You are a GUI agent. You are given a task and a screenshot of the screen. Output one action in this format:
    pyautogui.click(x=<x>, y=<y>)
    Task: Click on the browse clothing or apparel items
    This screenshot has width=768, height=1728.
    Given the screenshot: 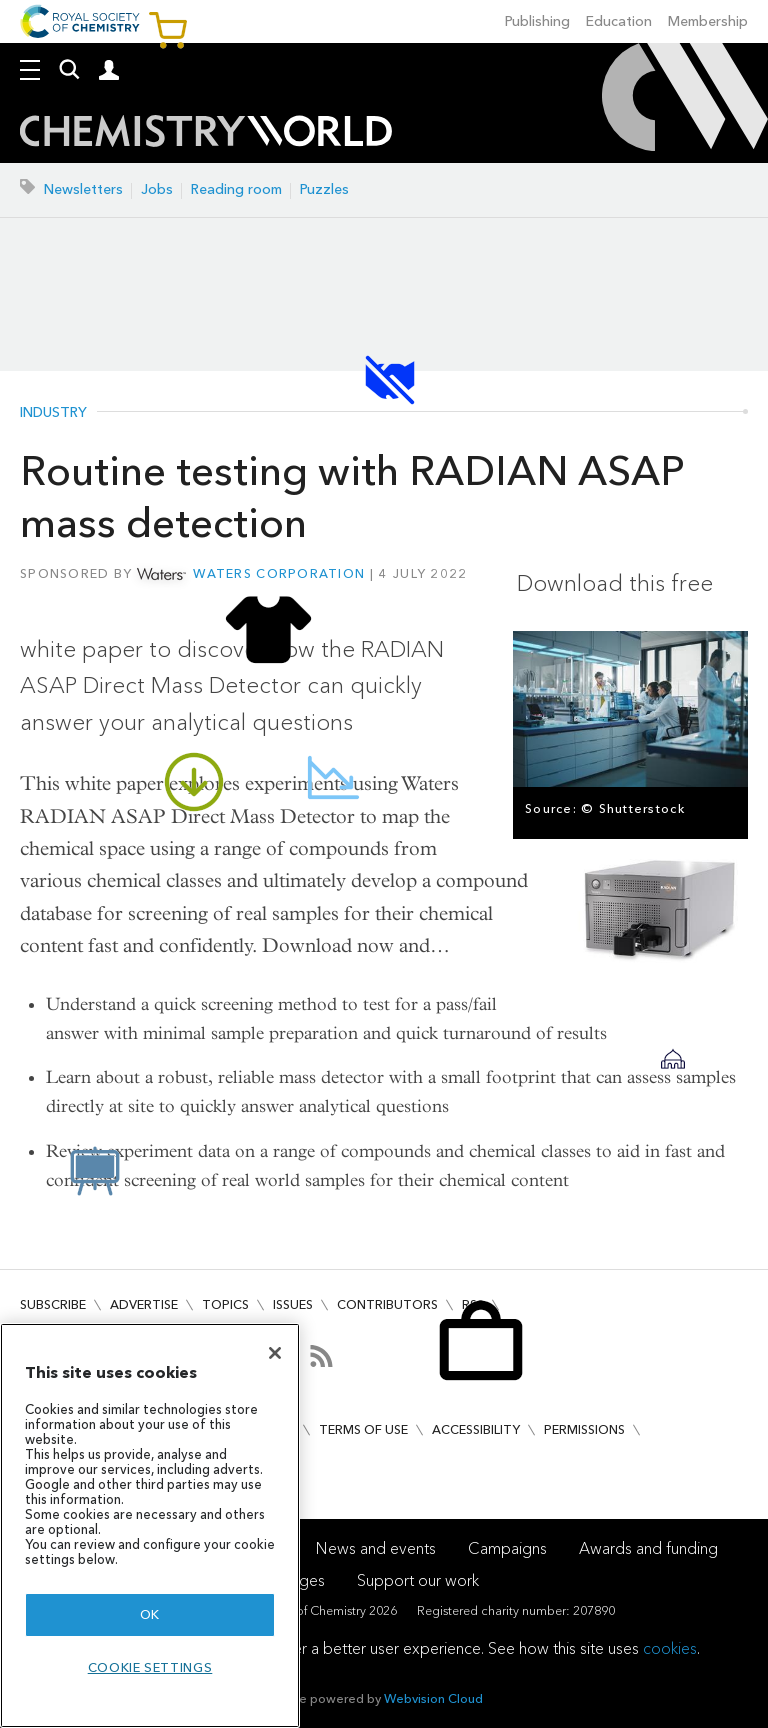 What is the action you would take?
    pyautogui.click(x=268, y=627)
    